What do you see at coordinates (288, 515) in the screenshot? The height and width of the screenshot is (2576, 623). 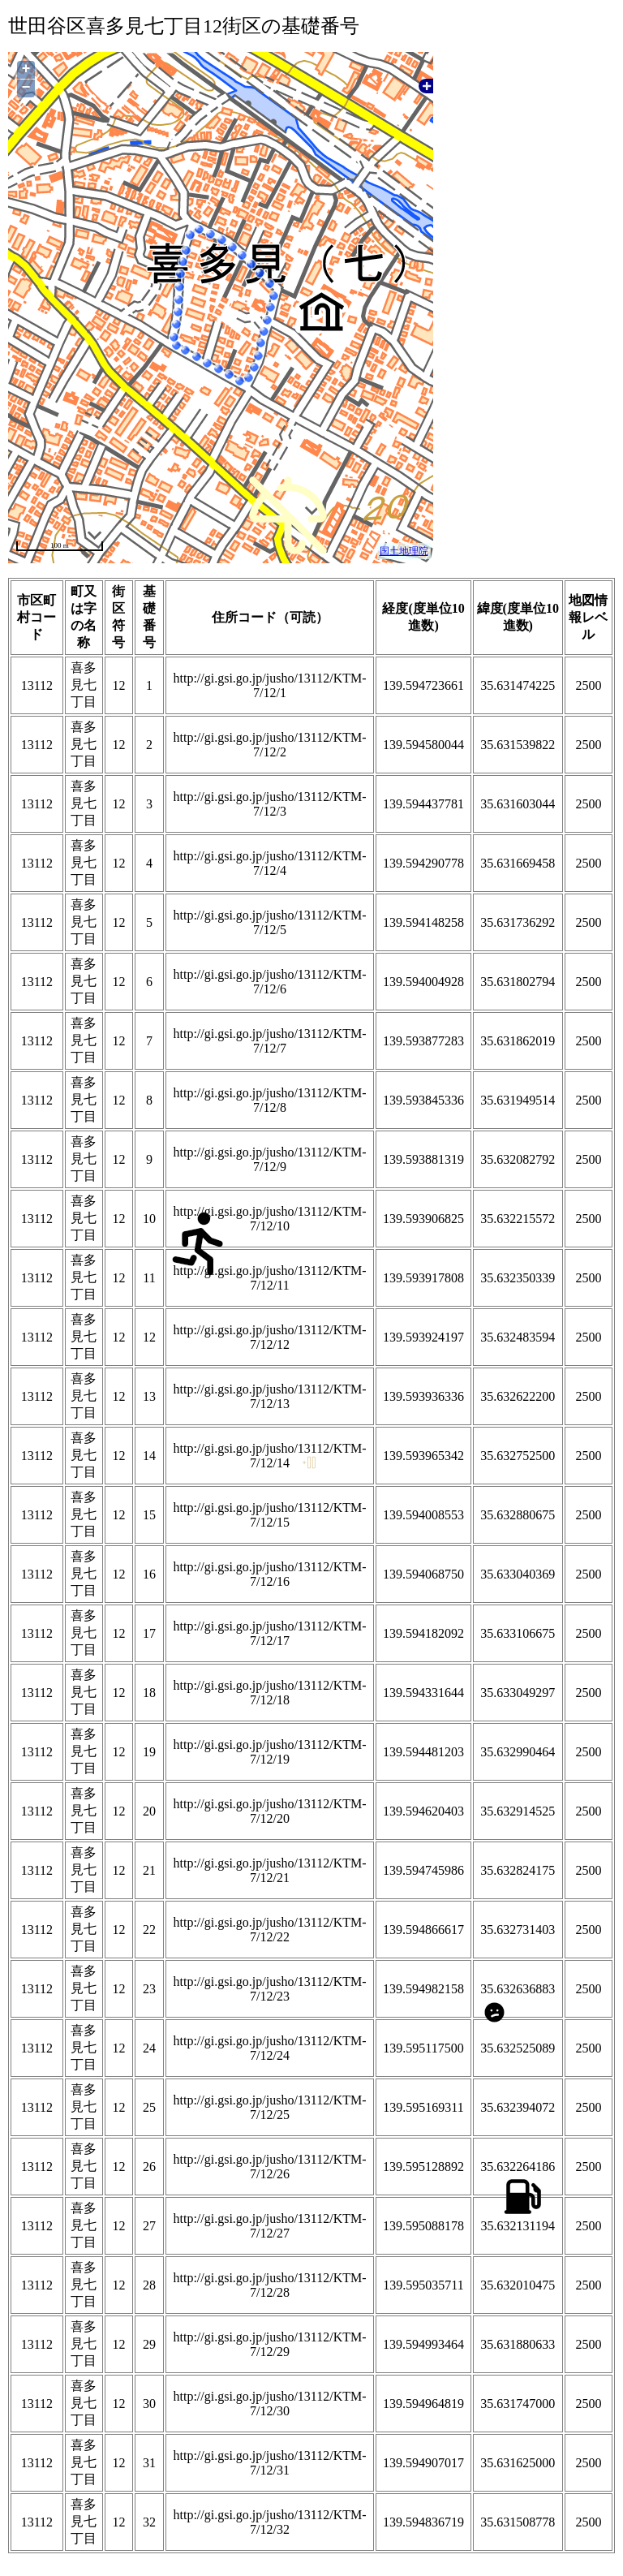 I see `indicates weather protection is disabled` at bounding box center [288, 515].